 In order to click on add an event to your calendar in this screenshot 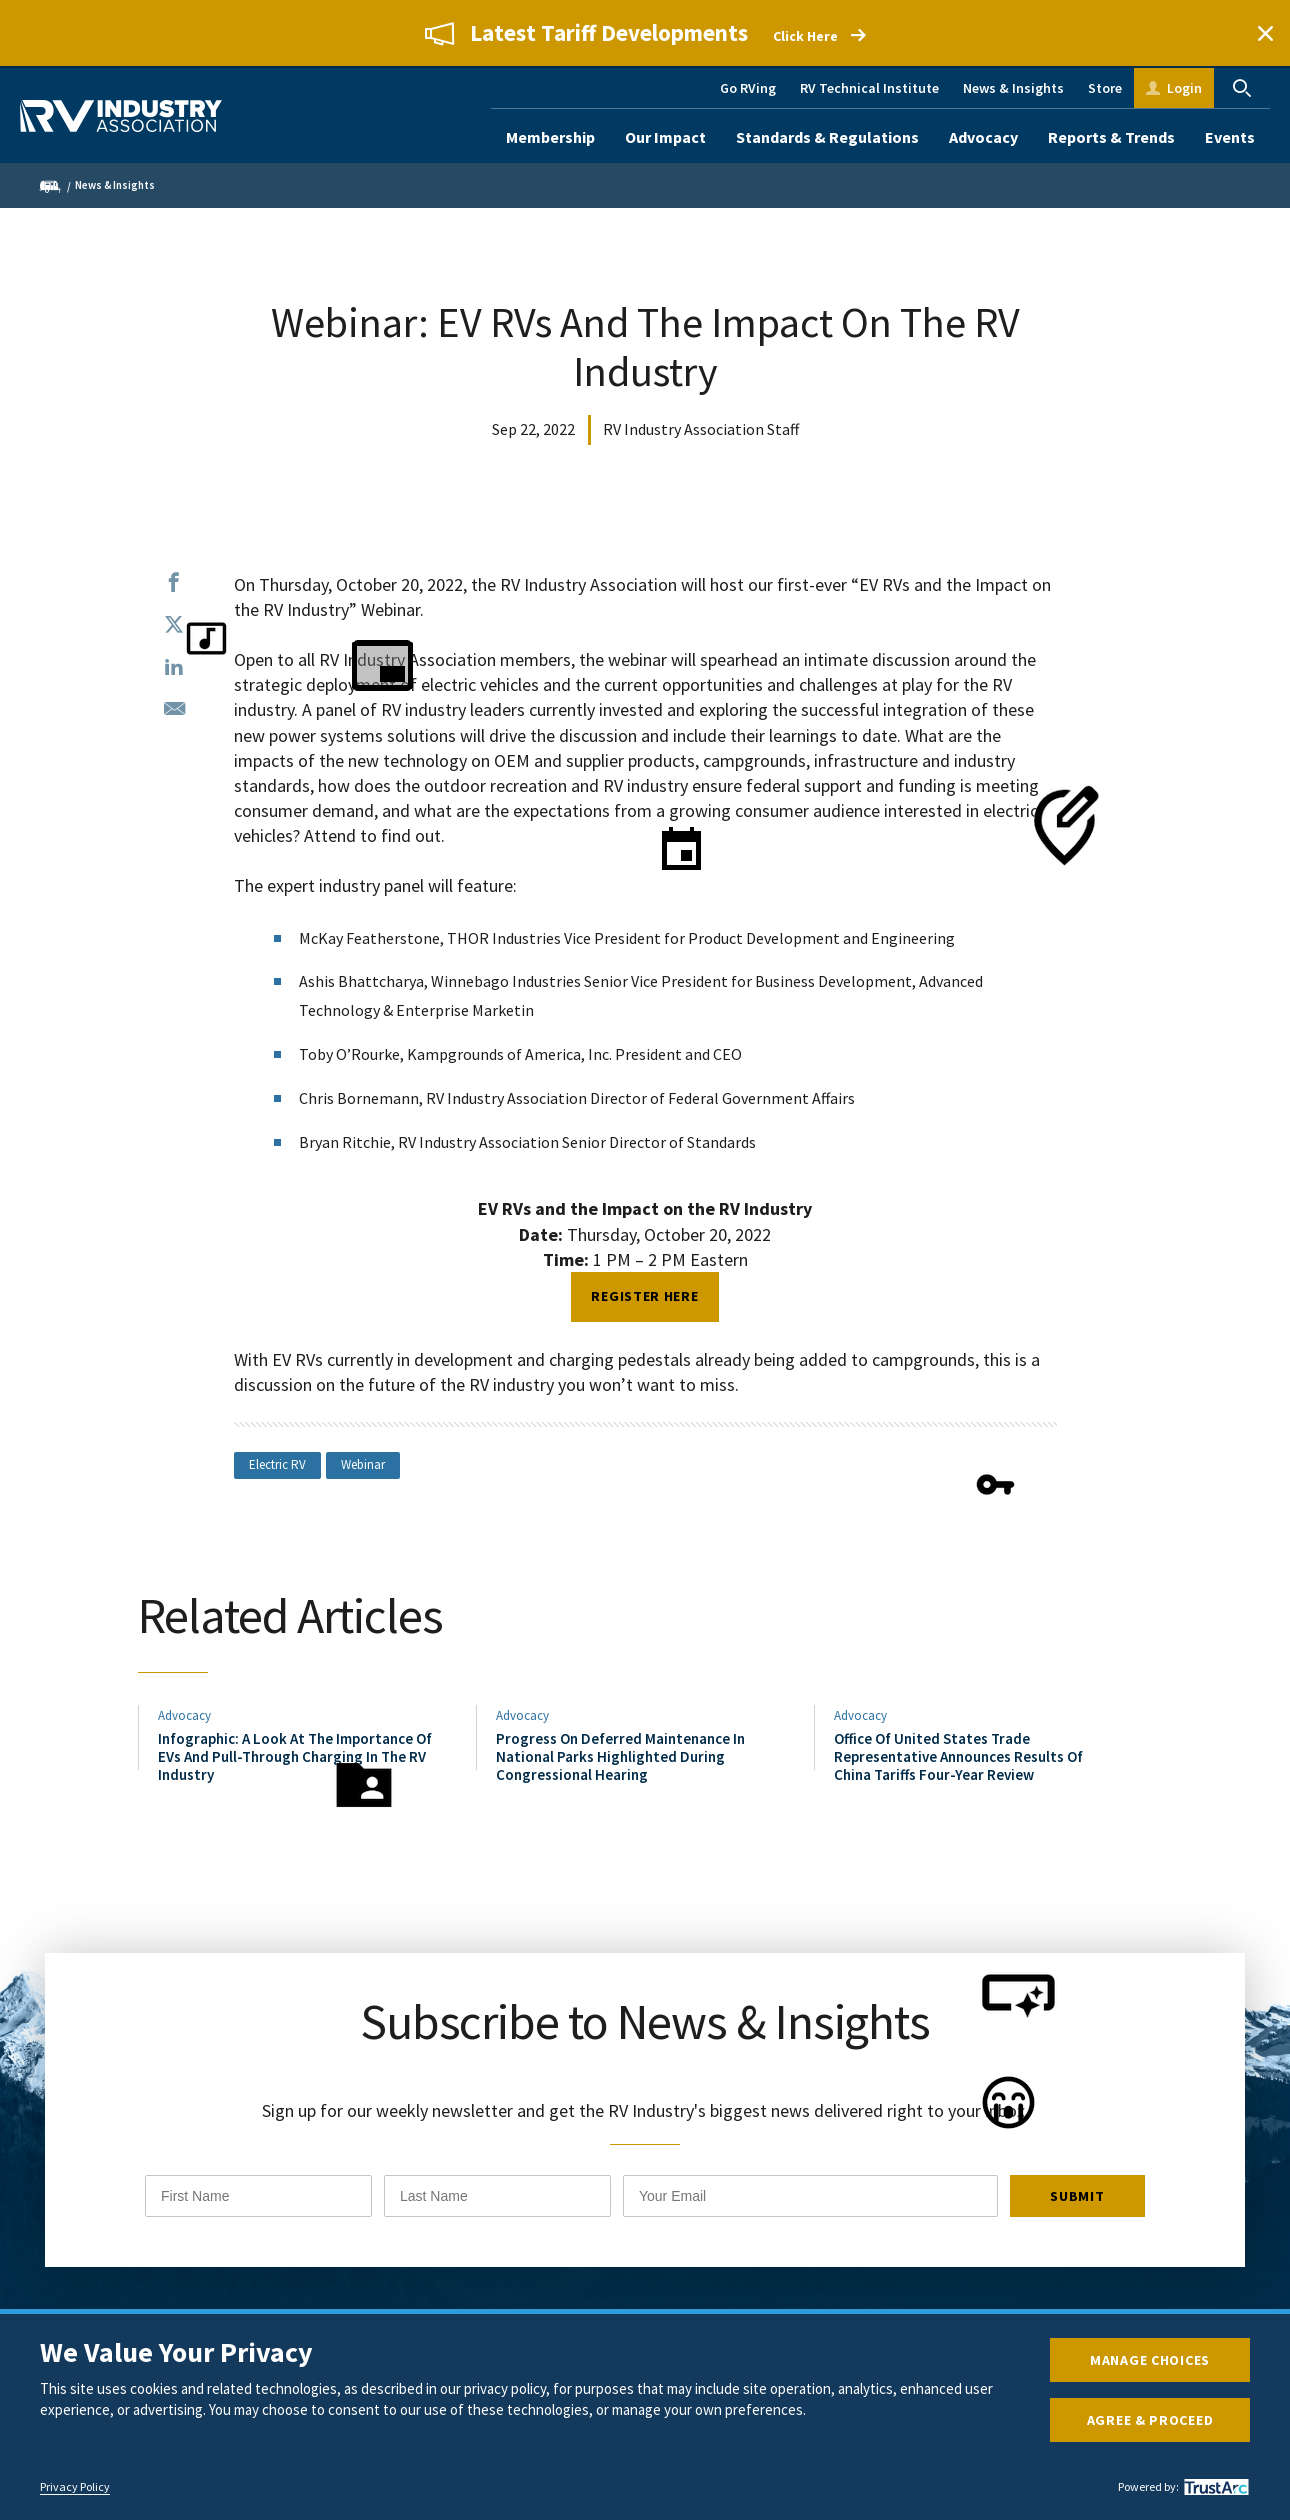, I will do `click(681, 850)`.